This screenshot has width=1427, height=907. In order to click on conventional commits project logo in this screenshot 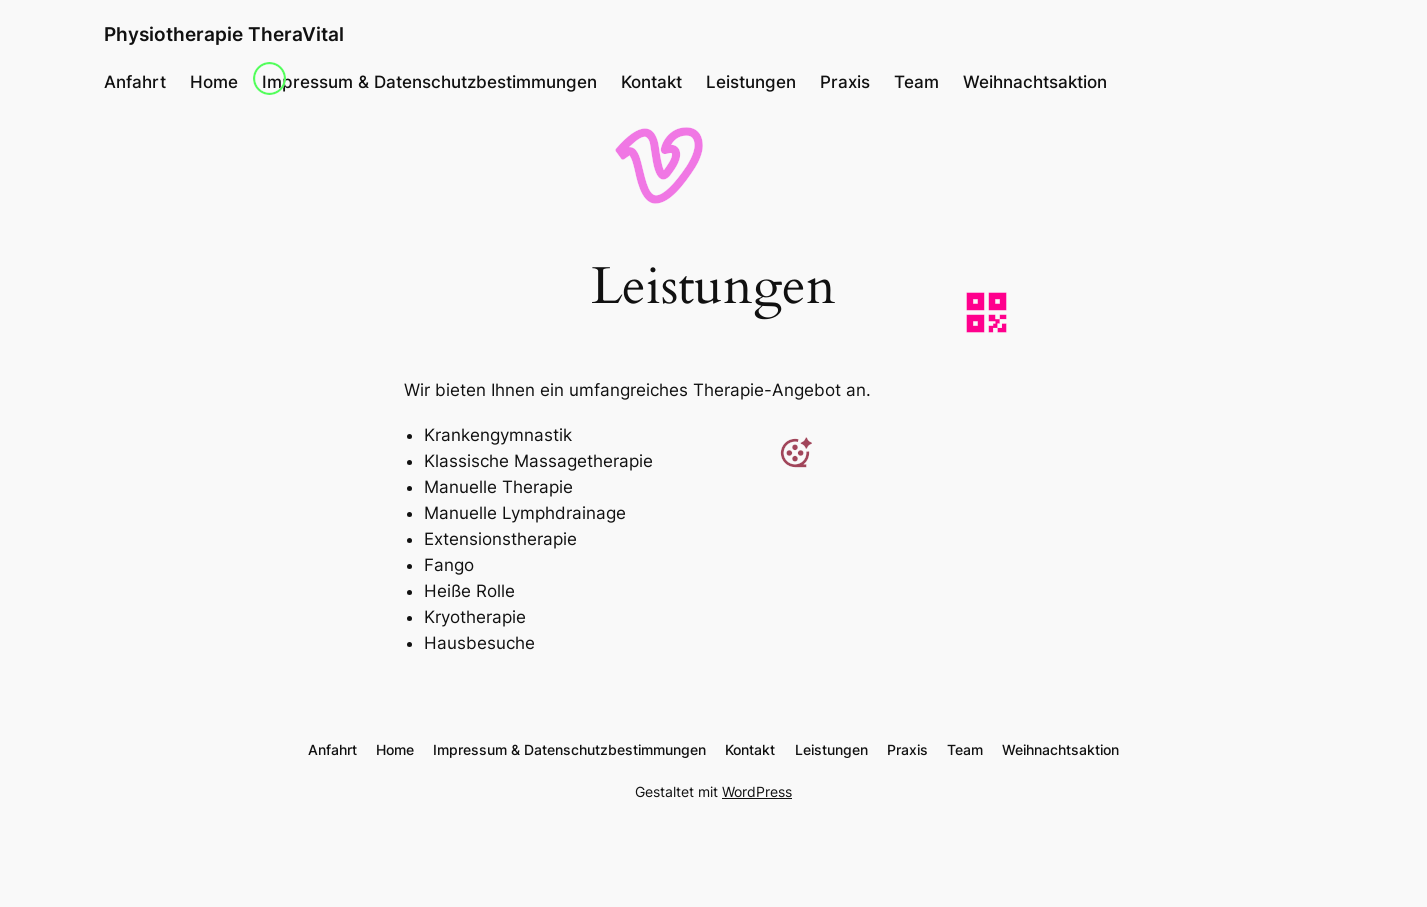, I will do `click(269, 78)`.